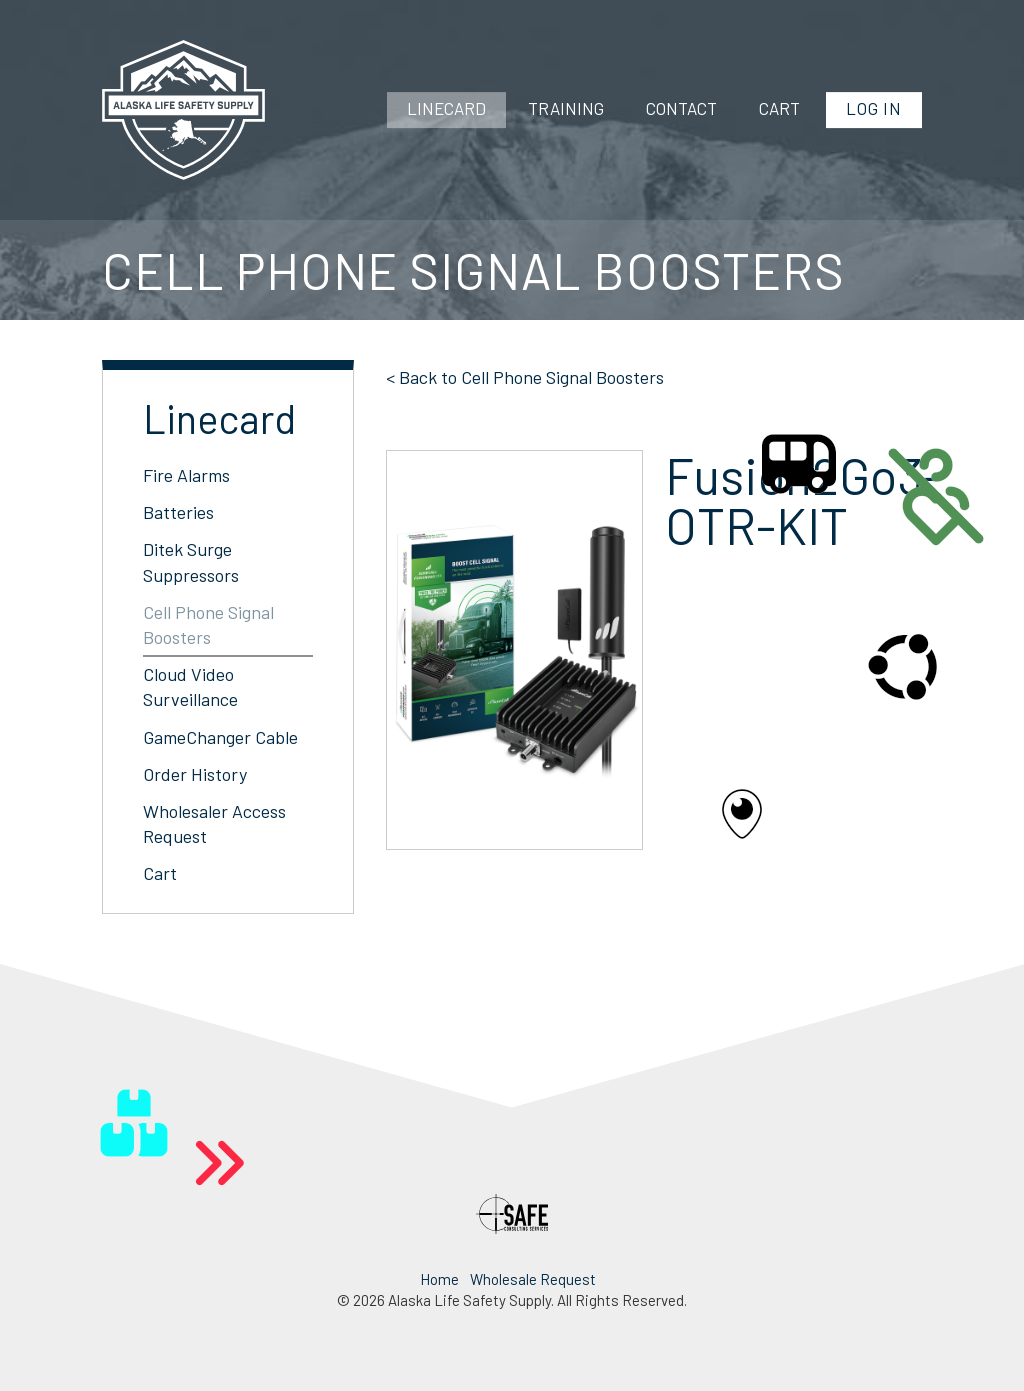 The image size is (1024, 1391). Describe the element at coordinates (936, 496) in the screenshot. I see `disable empathy or emotional response features` at that location.